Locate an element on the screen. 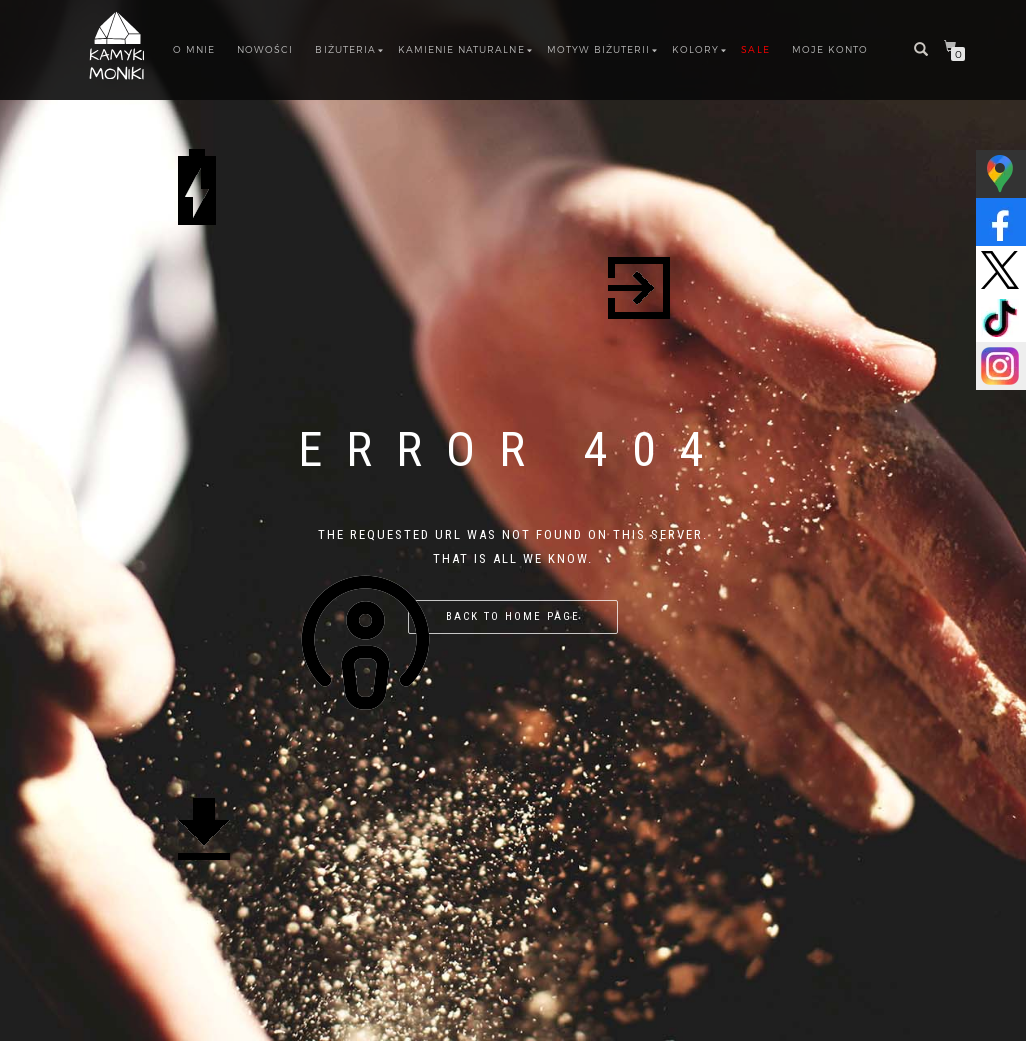 The height and width of the screenshot is (1041, 1026). open apple podcasts app is located at coordinates (365, 639).